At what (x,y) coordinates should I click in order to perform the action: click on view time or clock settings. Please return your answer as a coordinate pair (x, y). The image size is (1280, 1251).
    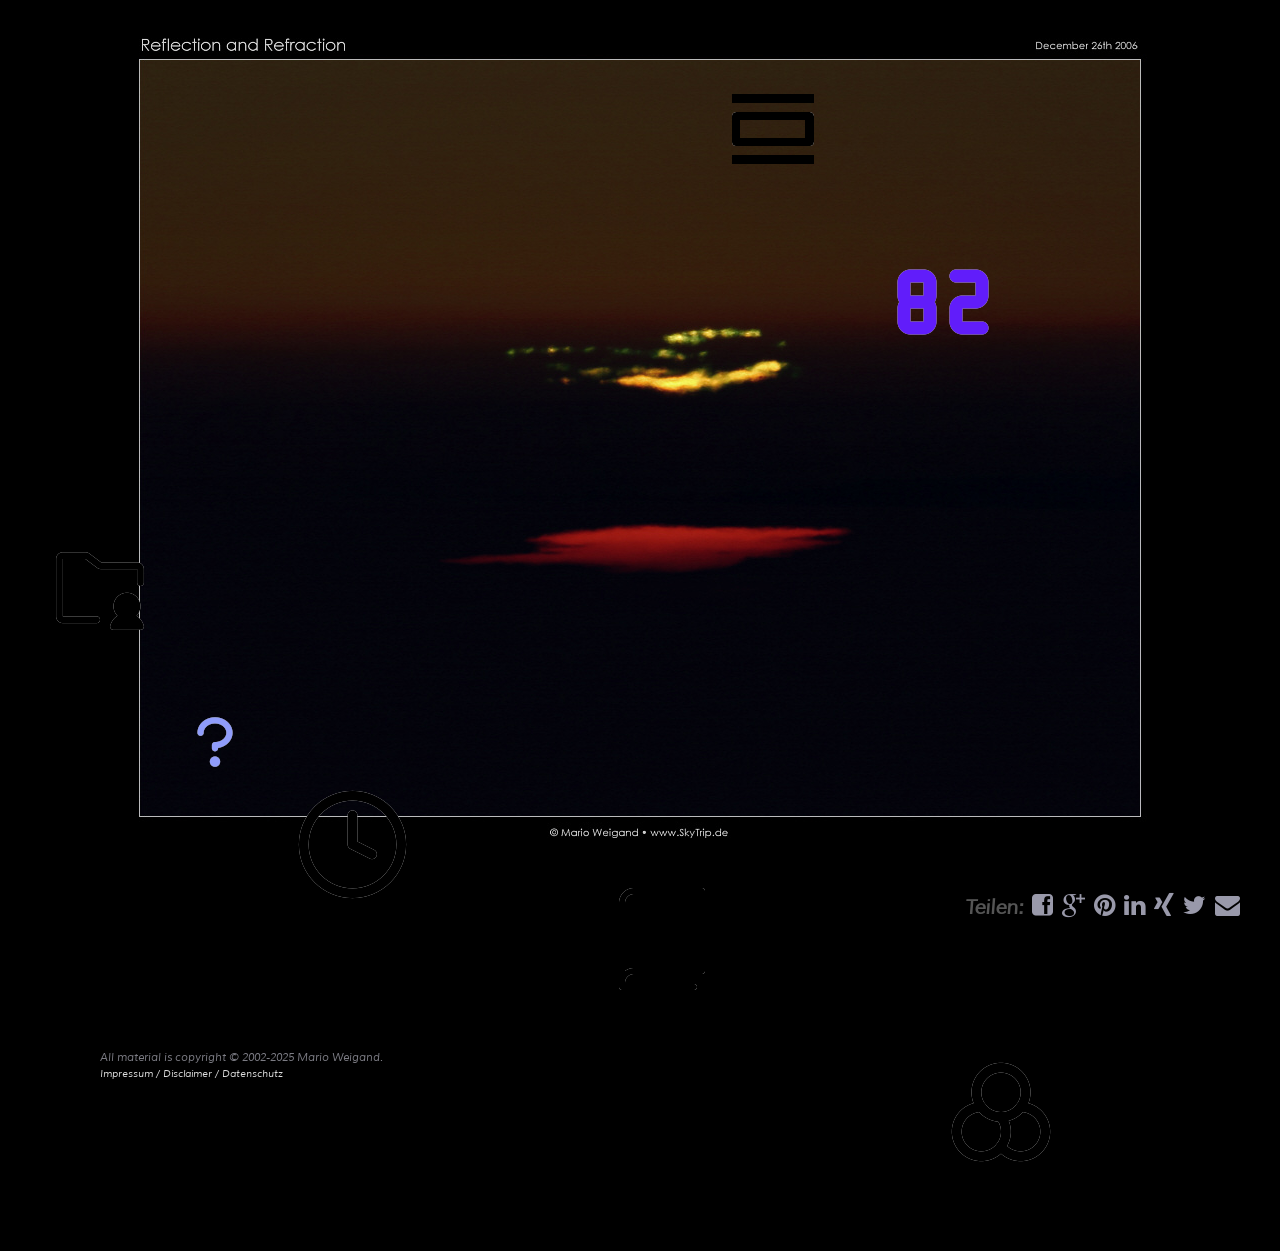
    Looking at the image, I should click on (352, 844).